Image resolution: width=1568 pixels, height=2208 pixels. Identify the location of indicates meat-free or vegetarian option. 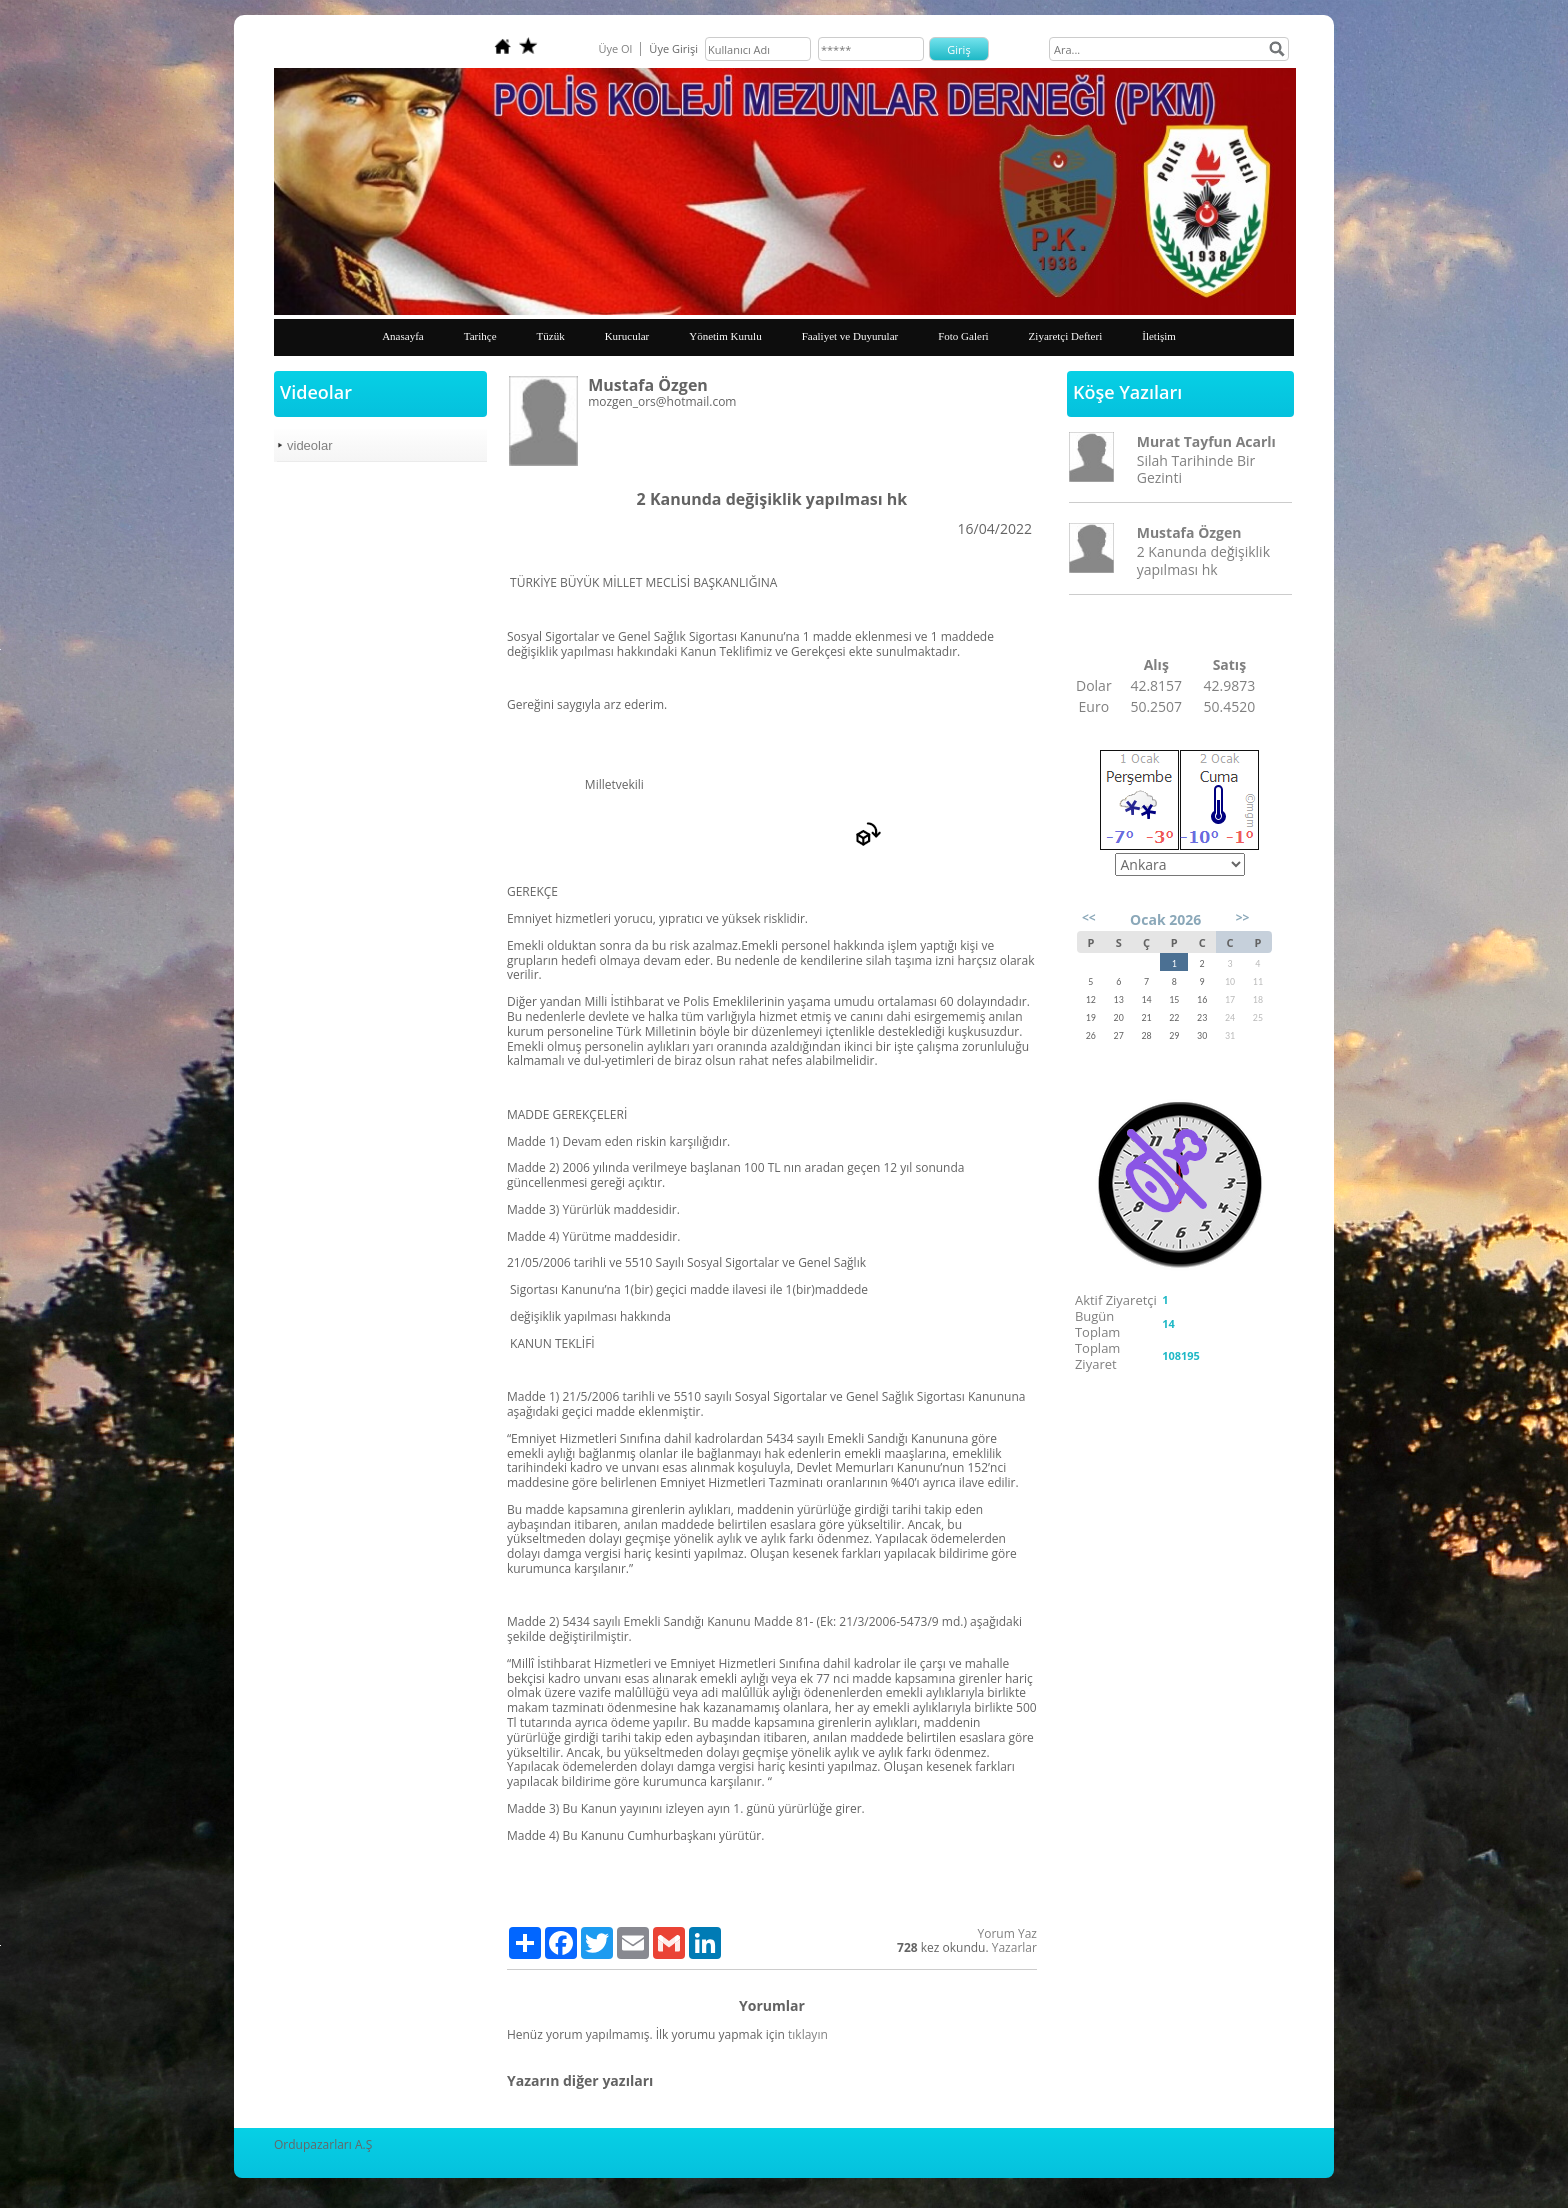
(1167, 1169).